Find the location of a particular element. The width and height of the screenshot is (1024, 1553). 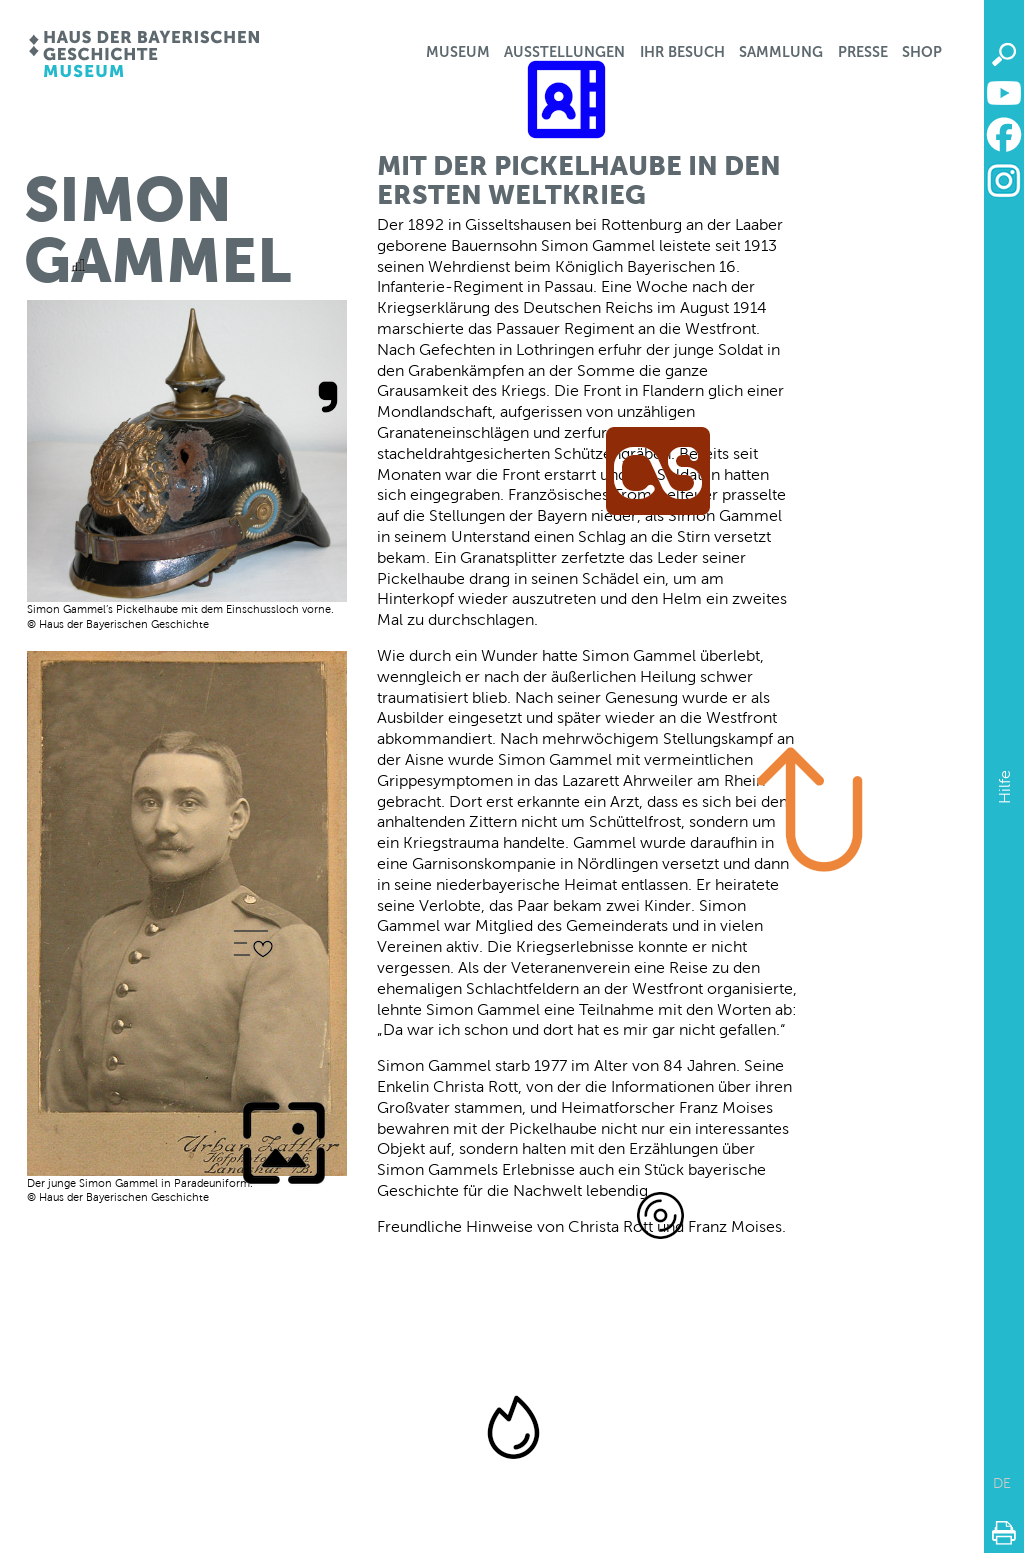

indicates trending or popular content is located at coordinates (513, 1428).